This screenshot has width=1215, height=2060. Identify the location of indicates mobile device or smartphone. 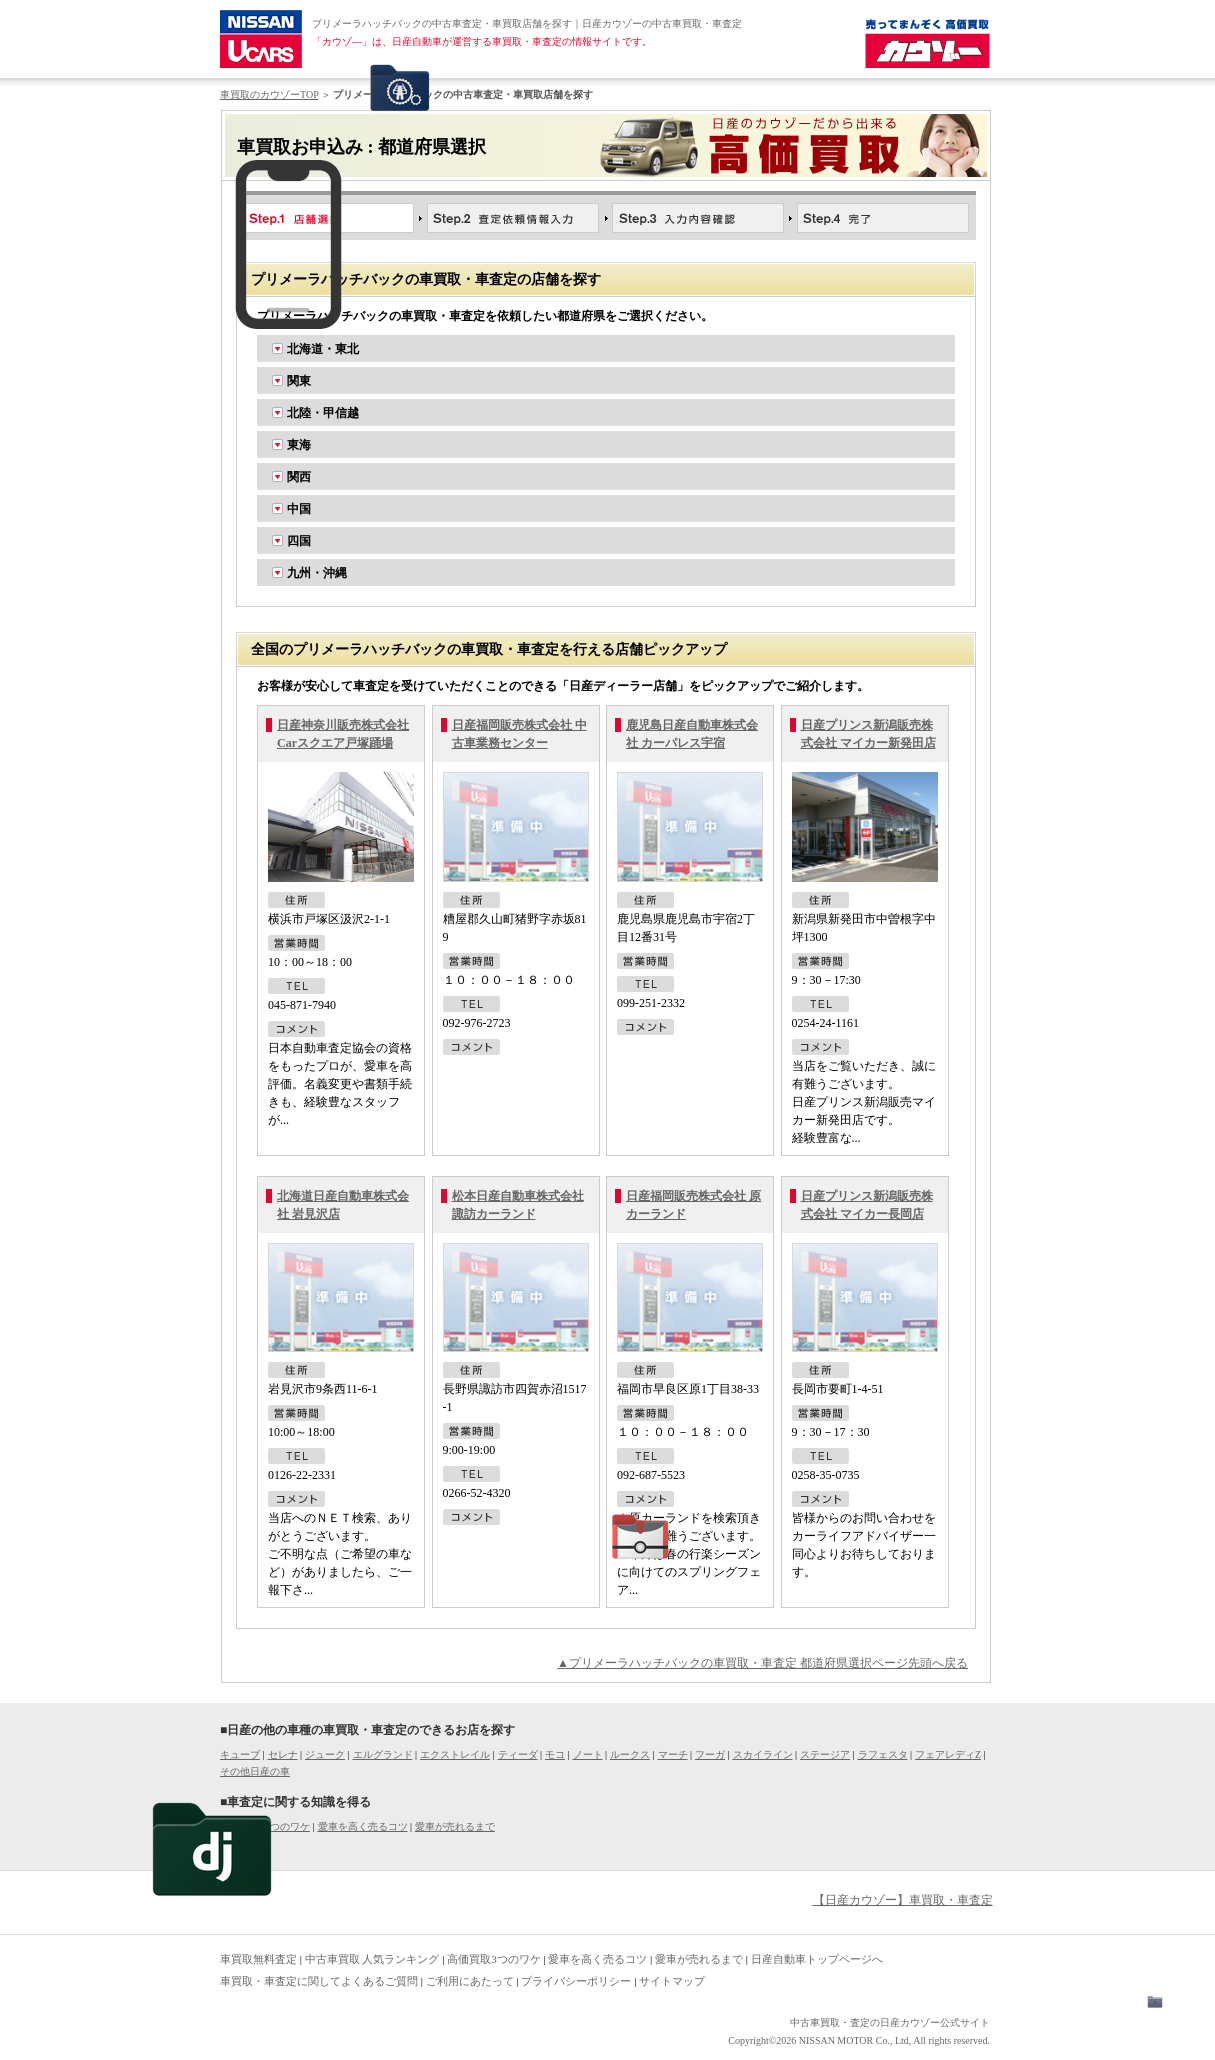
(288, 244).